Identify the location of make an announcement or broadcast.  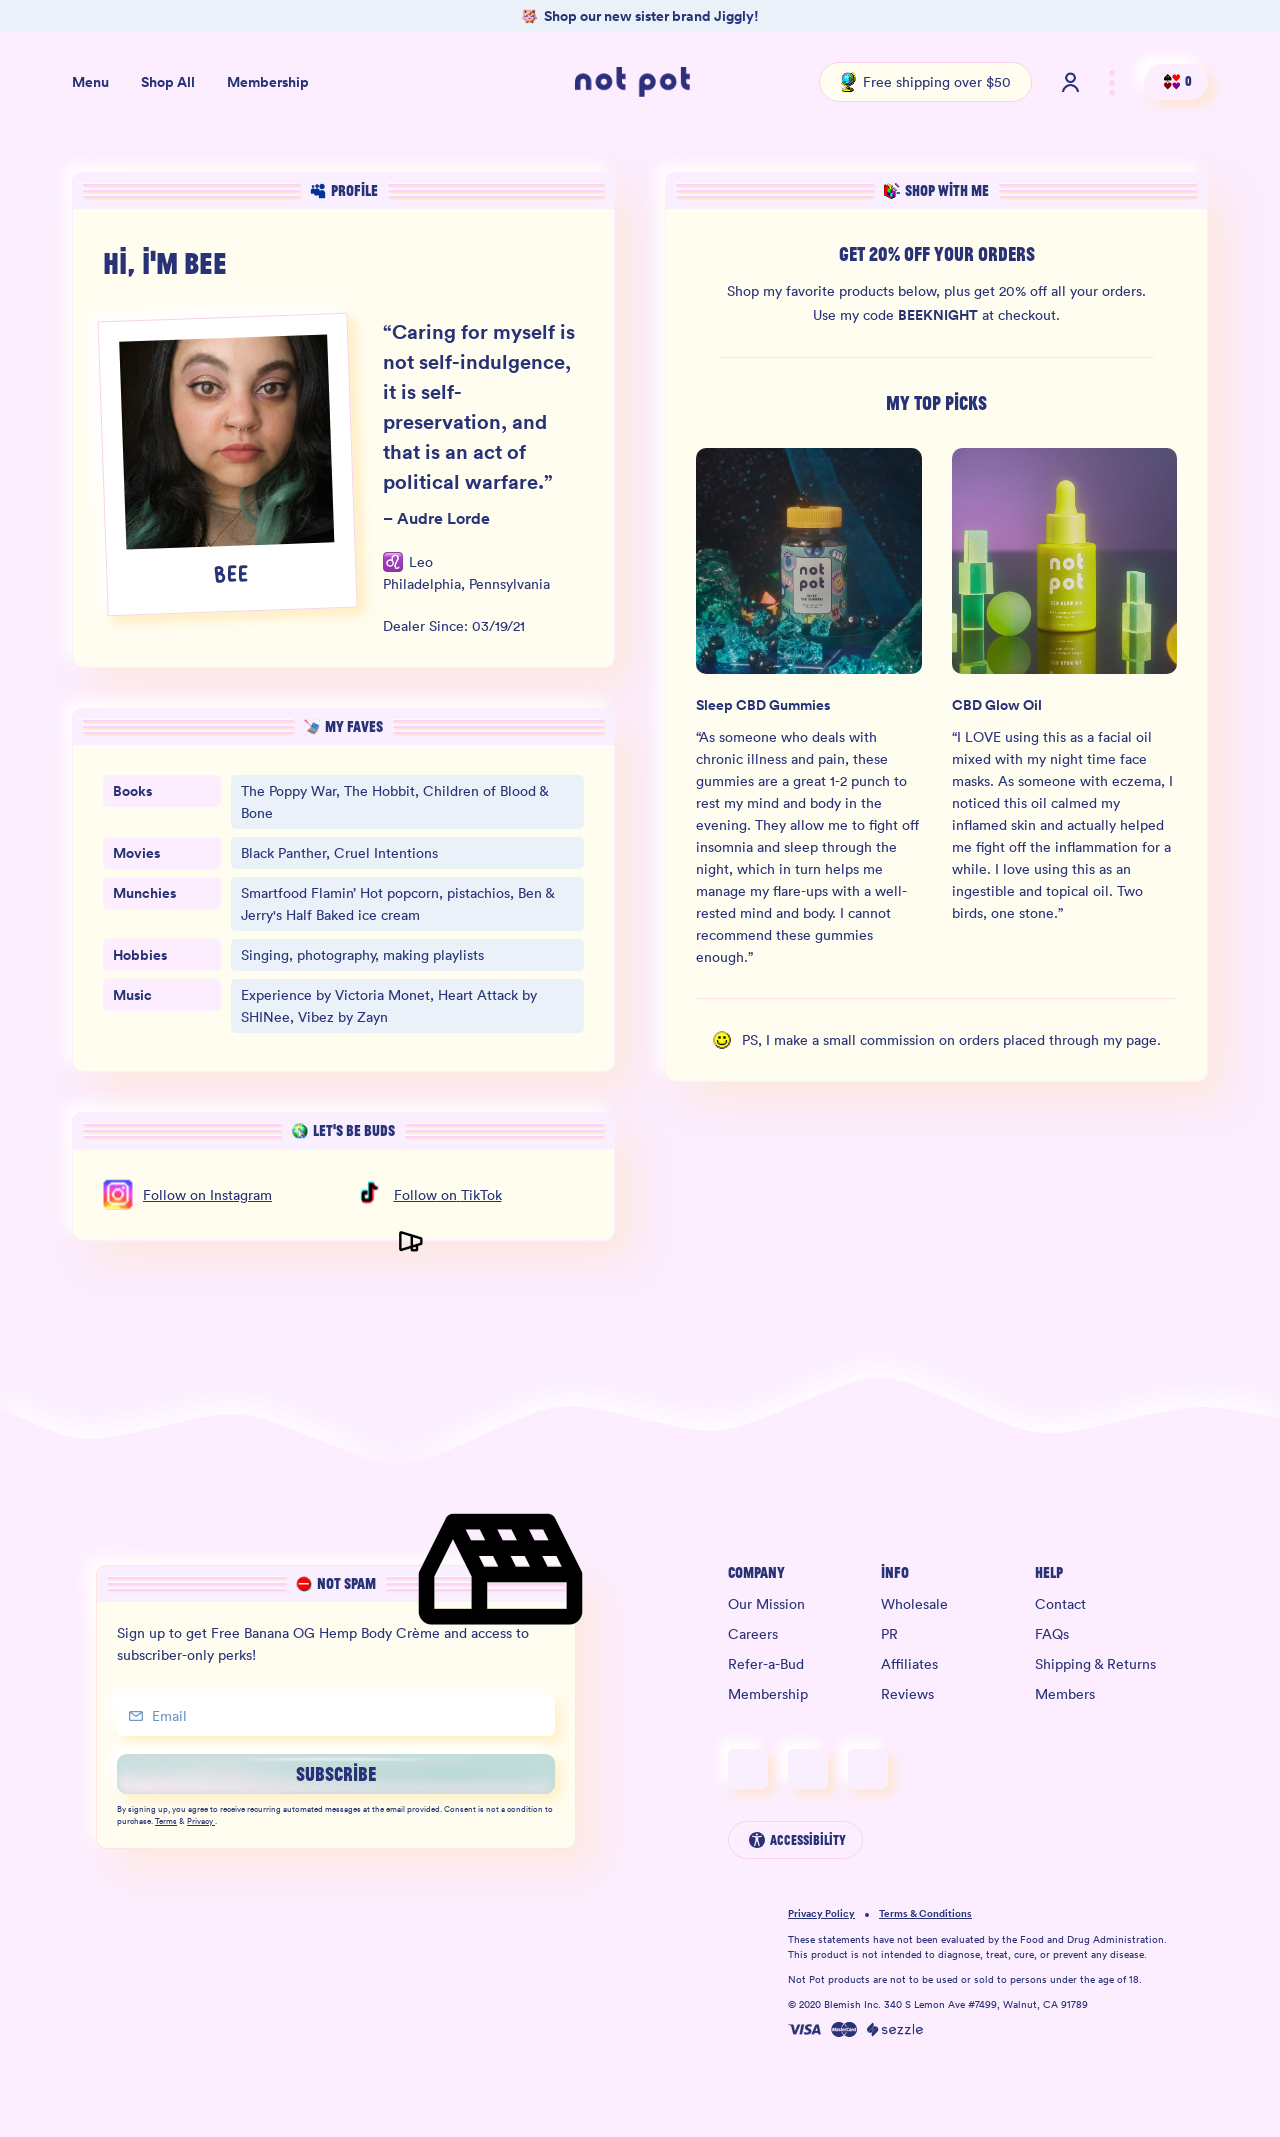
(410, 1242).